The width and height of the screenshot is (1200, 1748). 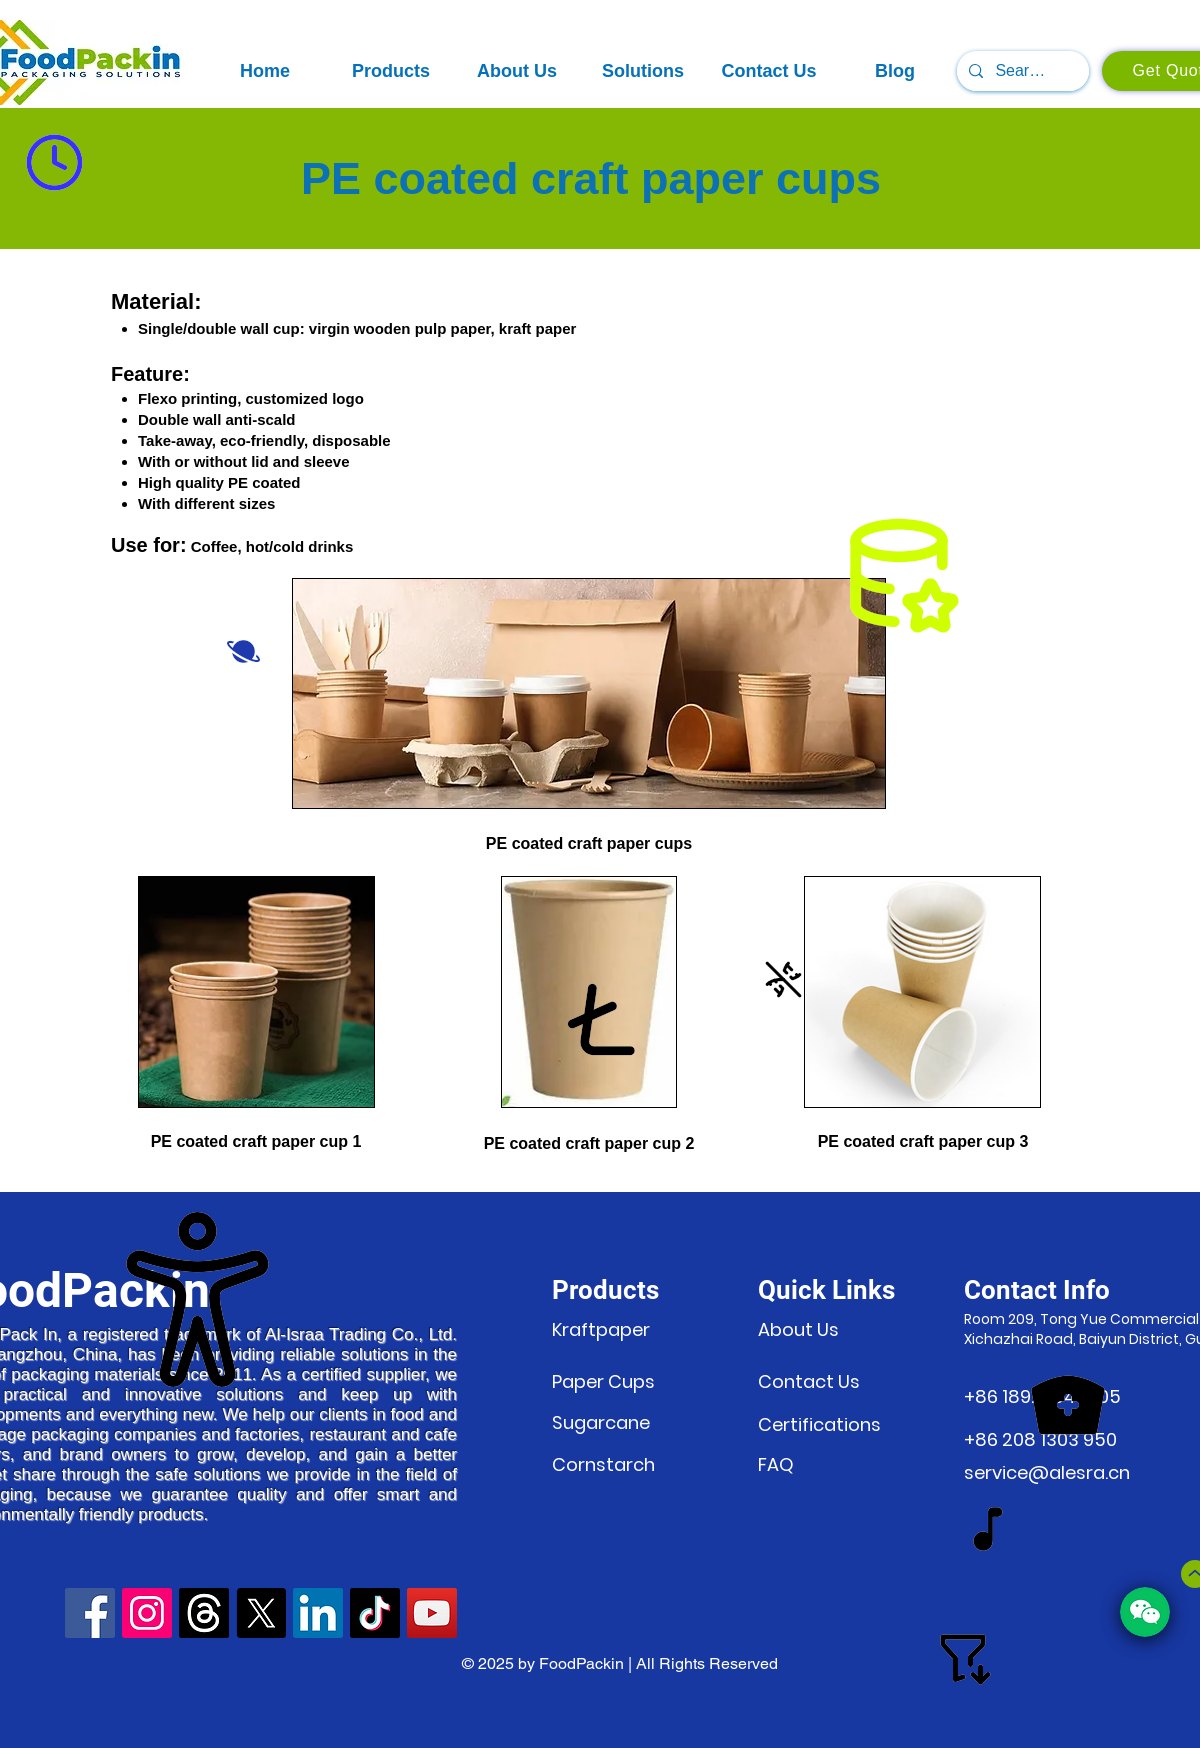 What do you see at coordinates (54, 162) in the screenshot?
I see `view current time` at bounding box center [54, 162].